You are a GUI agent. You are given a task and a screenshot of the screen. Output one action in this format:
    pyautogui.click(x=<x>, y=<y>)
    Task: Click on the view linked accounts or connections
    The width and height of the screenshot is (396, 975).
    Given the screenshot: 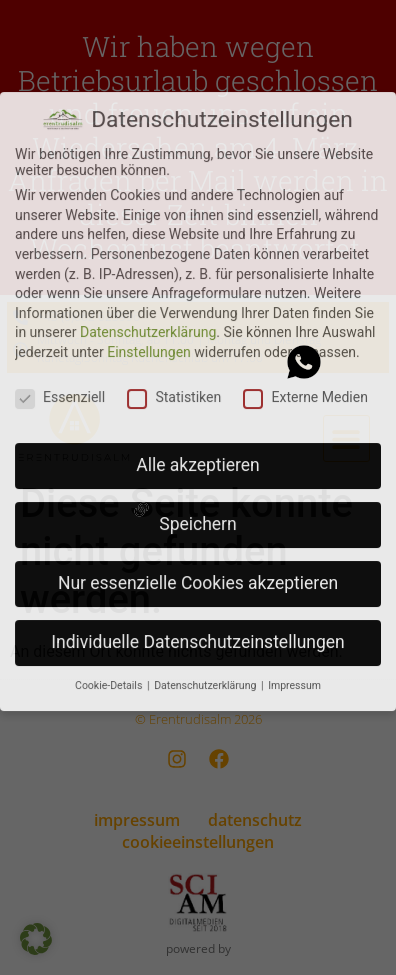 What is the action you would take?
    pyautogui.click(x=141, y=509)
    